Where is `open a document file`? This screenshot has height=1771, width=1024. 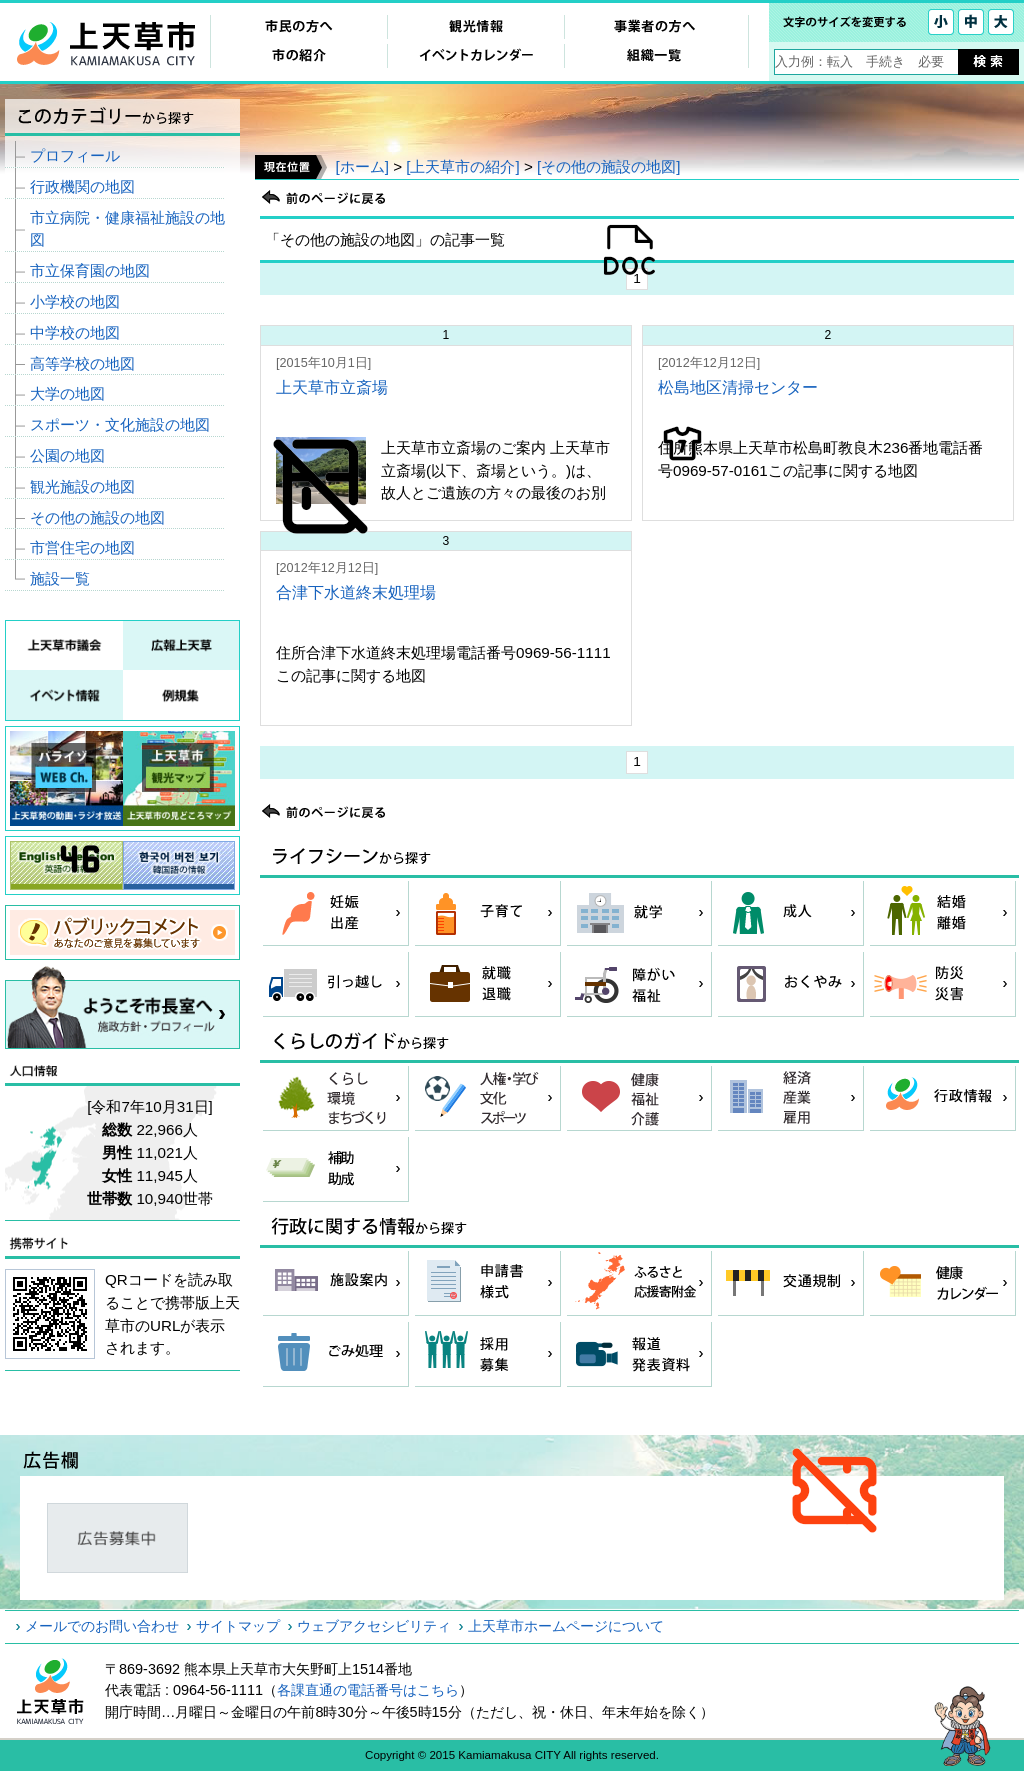 open a document file is located at coordinates (630, 252).